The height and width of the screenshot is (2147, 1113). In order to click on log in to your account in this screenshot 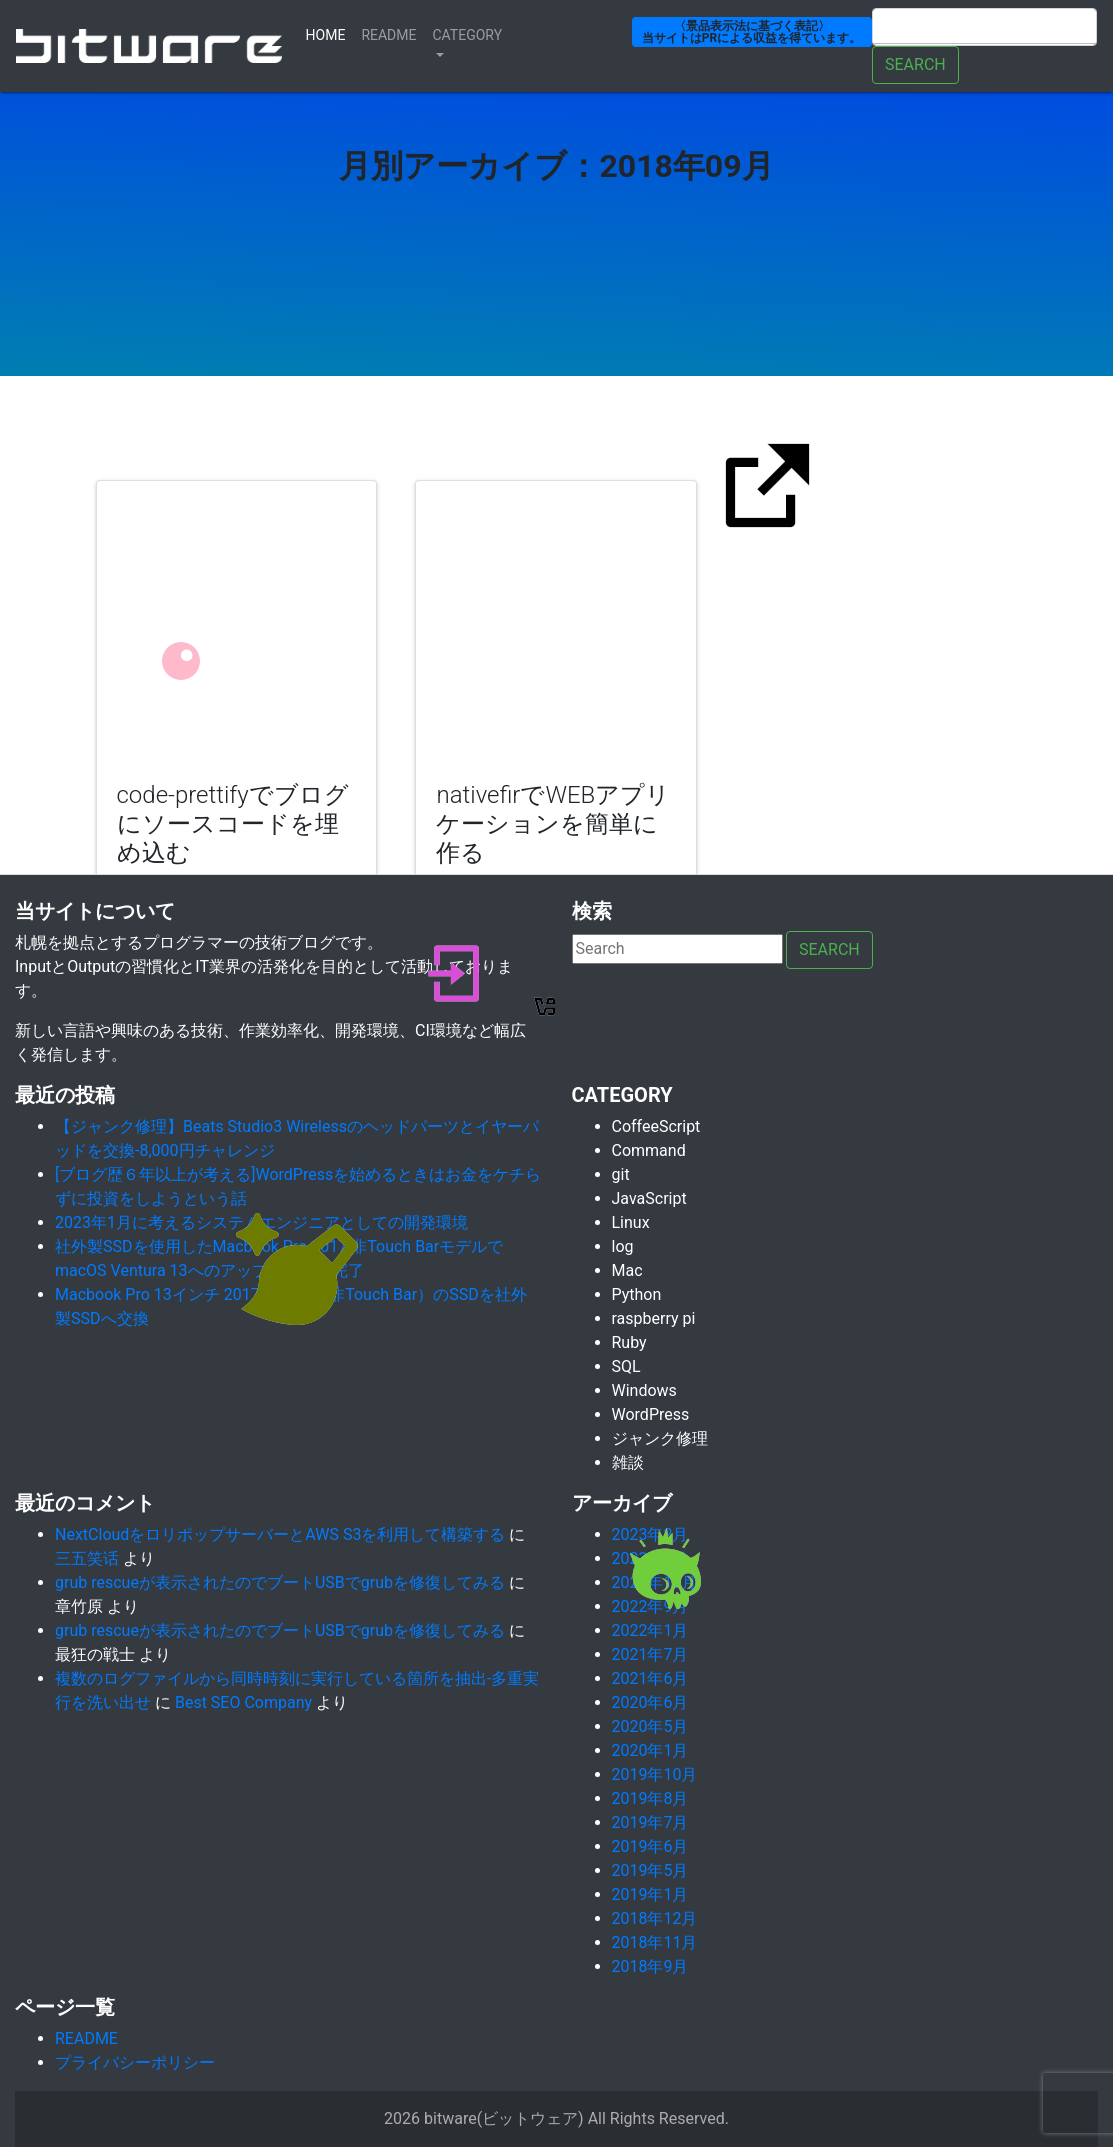, I will do `click(456, 973)`.